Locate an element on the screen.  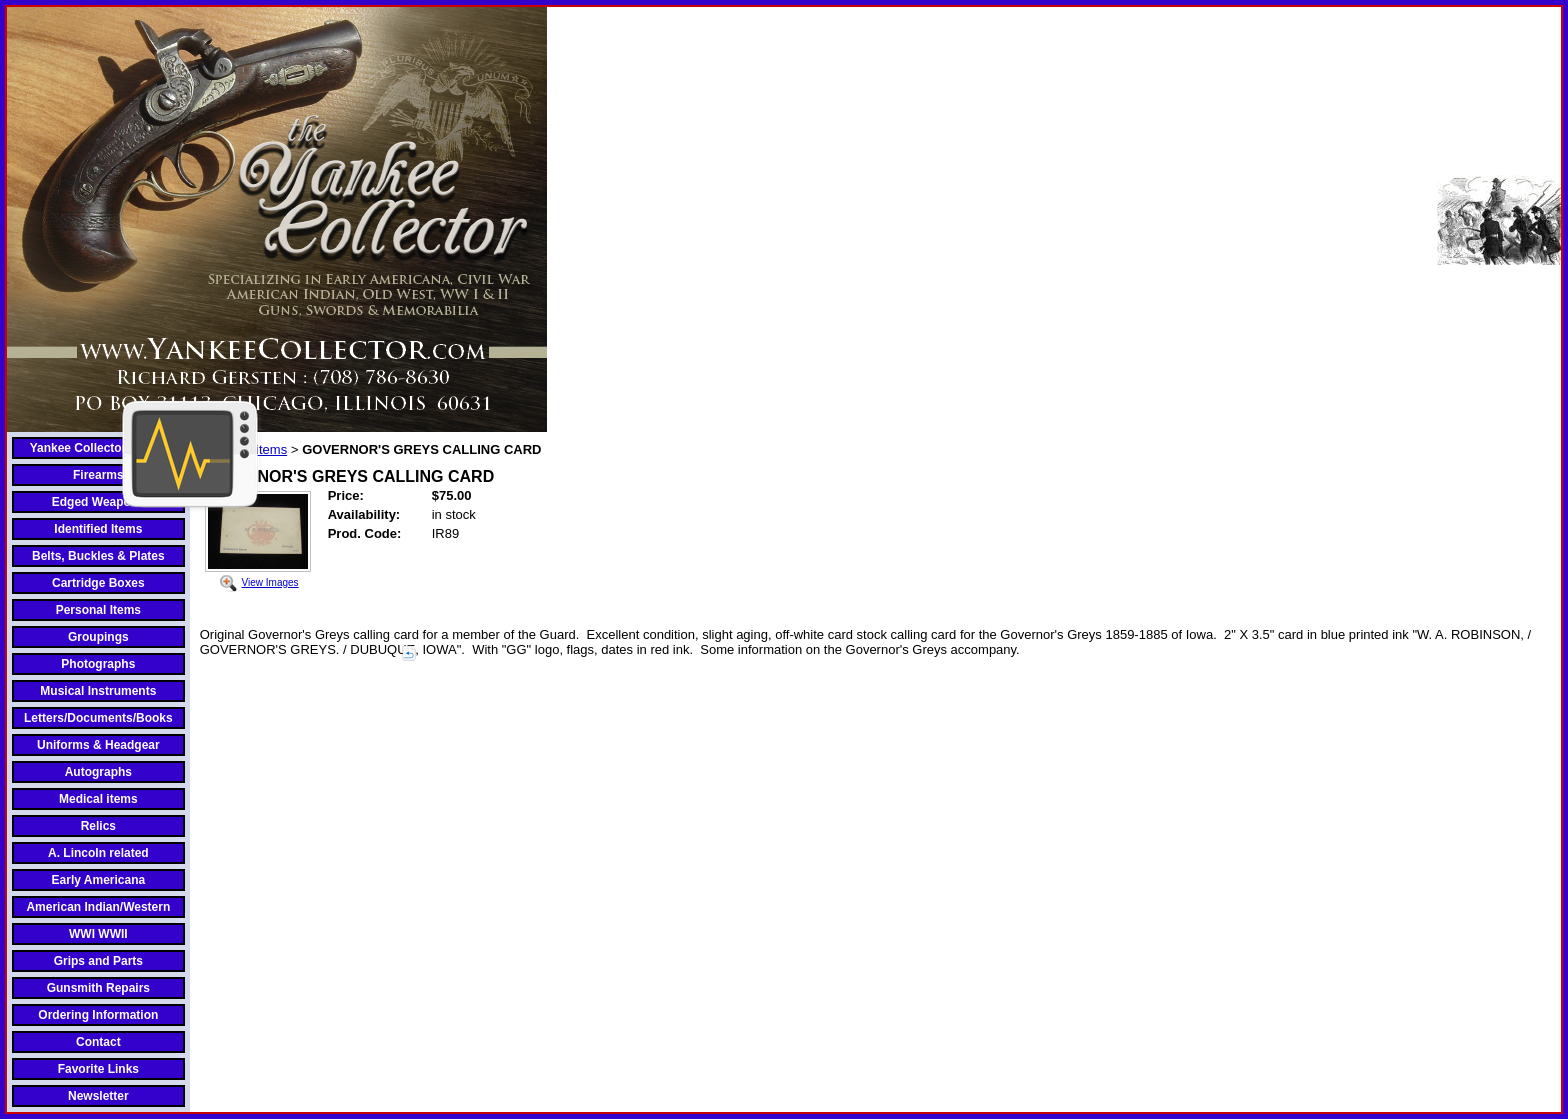
open system monitor application is located at coordinates (190, 454).